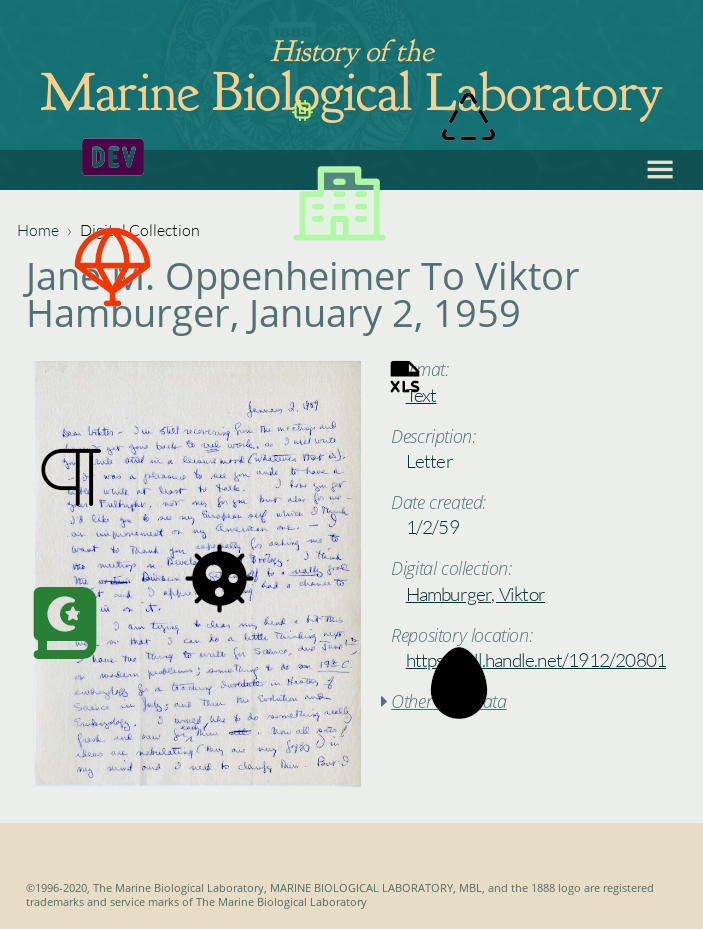 The height and width of the screenshot is (929, 703). Describe the element at coordinates (405, 378) in the screenshot. I see `open an Excel spreadsheet file` at that location.